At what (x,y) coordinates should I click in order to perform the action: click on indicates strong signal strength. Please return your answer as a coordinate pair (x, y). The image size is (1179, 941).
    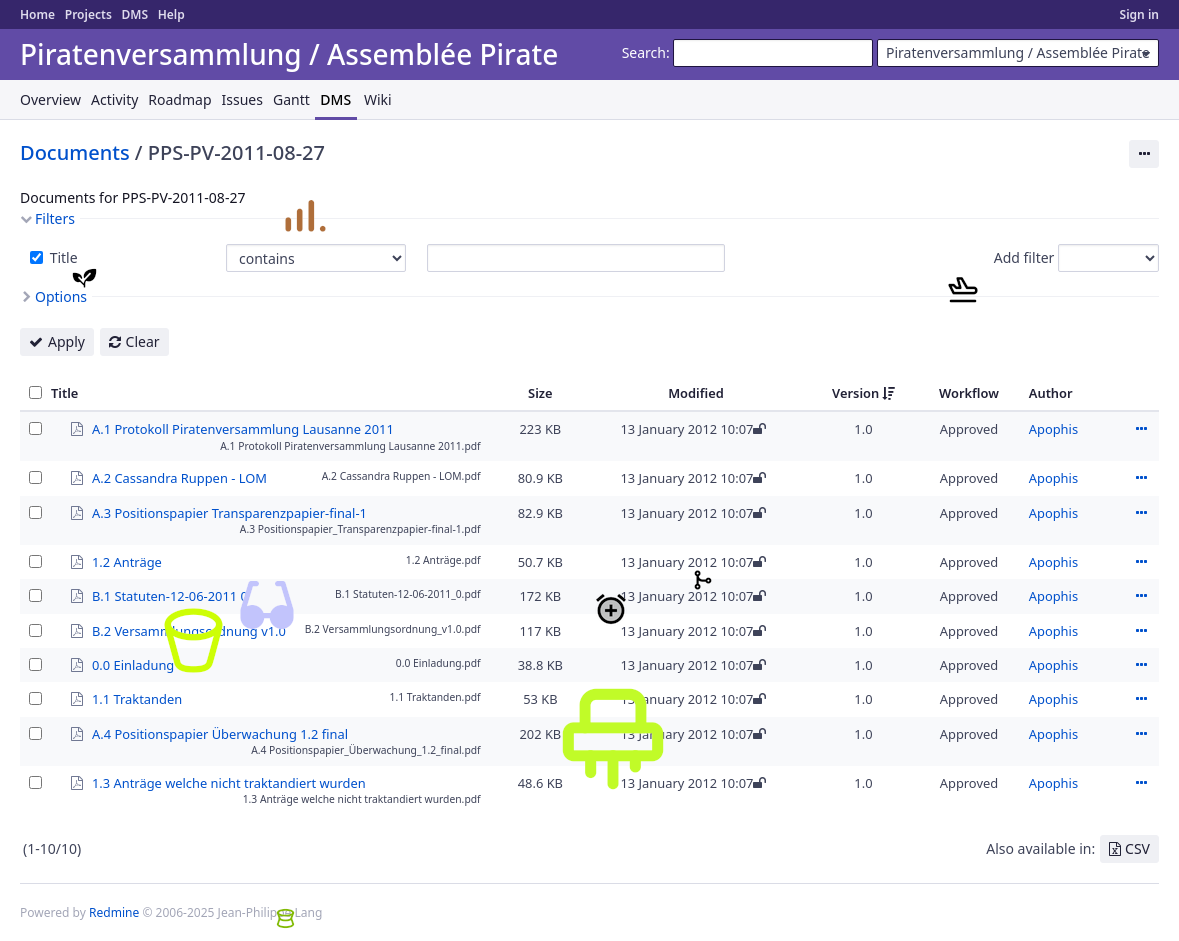
    Looking at the image, I should click on (305, 211).